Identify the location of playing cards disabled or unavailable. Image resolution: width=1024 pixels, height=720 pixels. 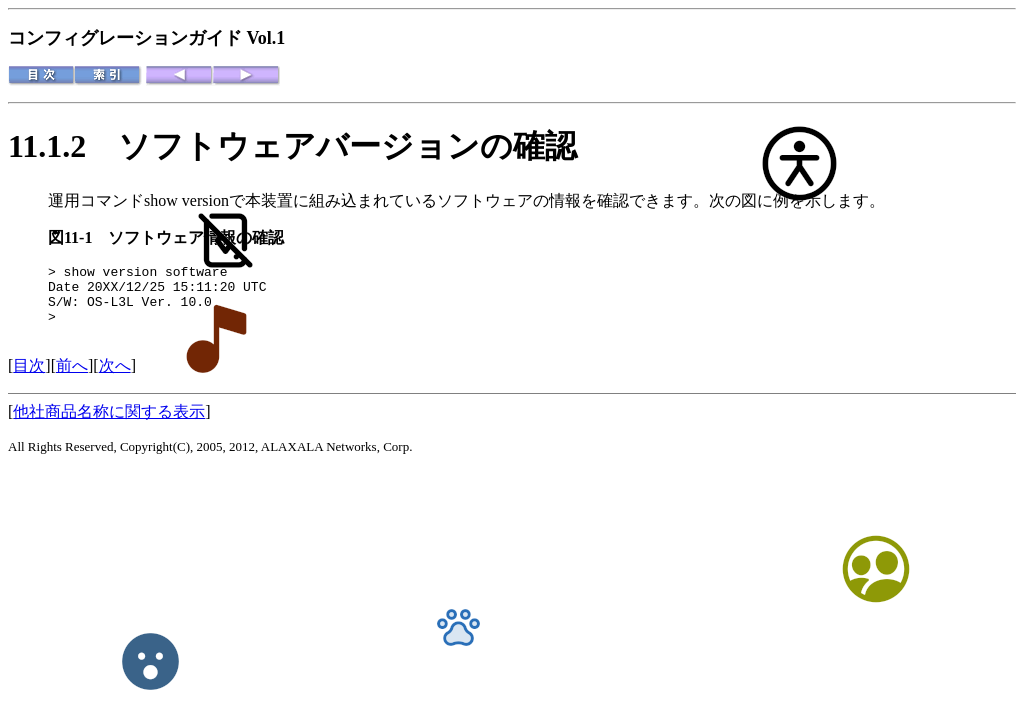
(225, 240).